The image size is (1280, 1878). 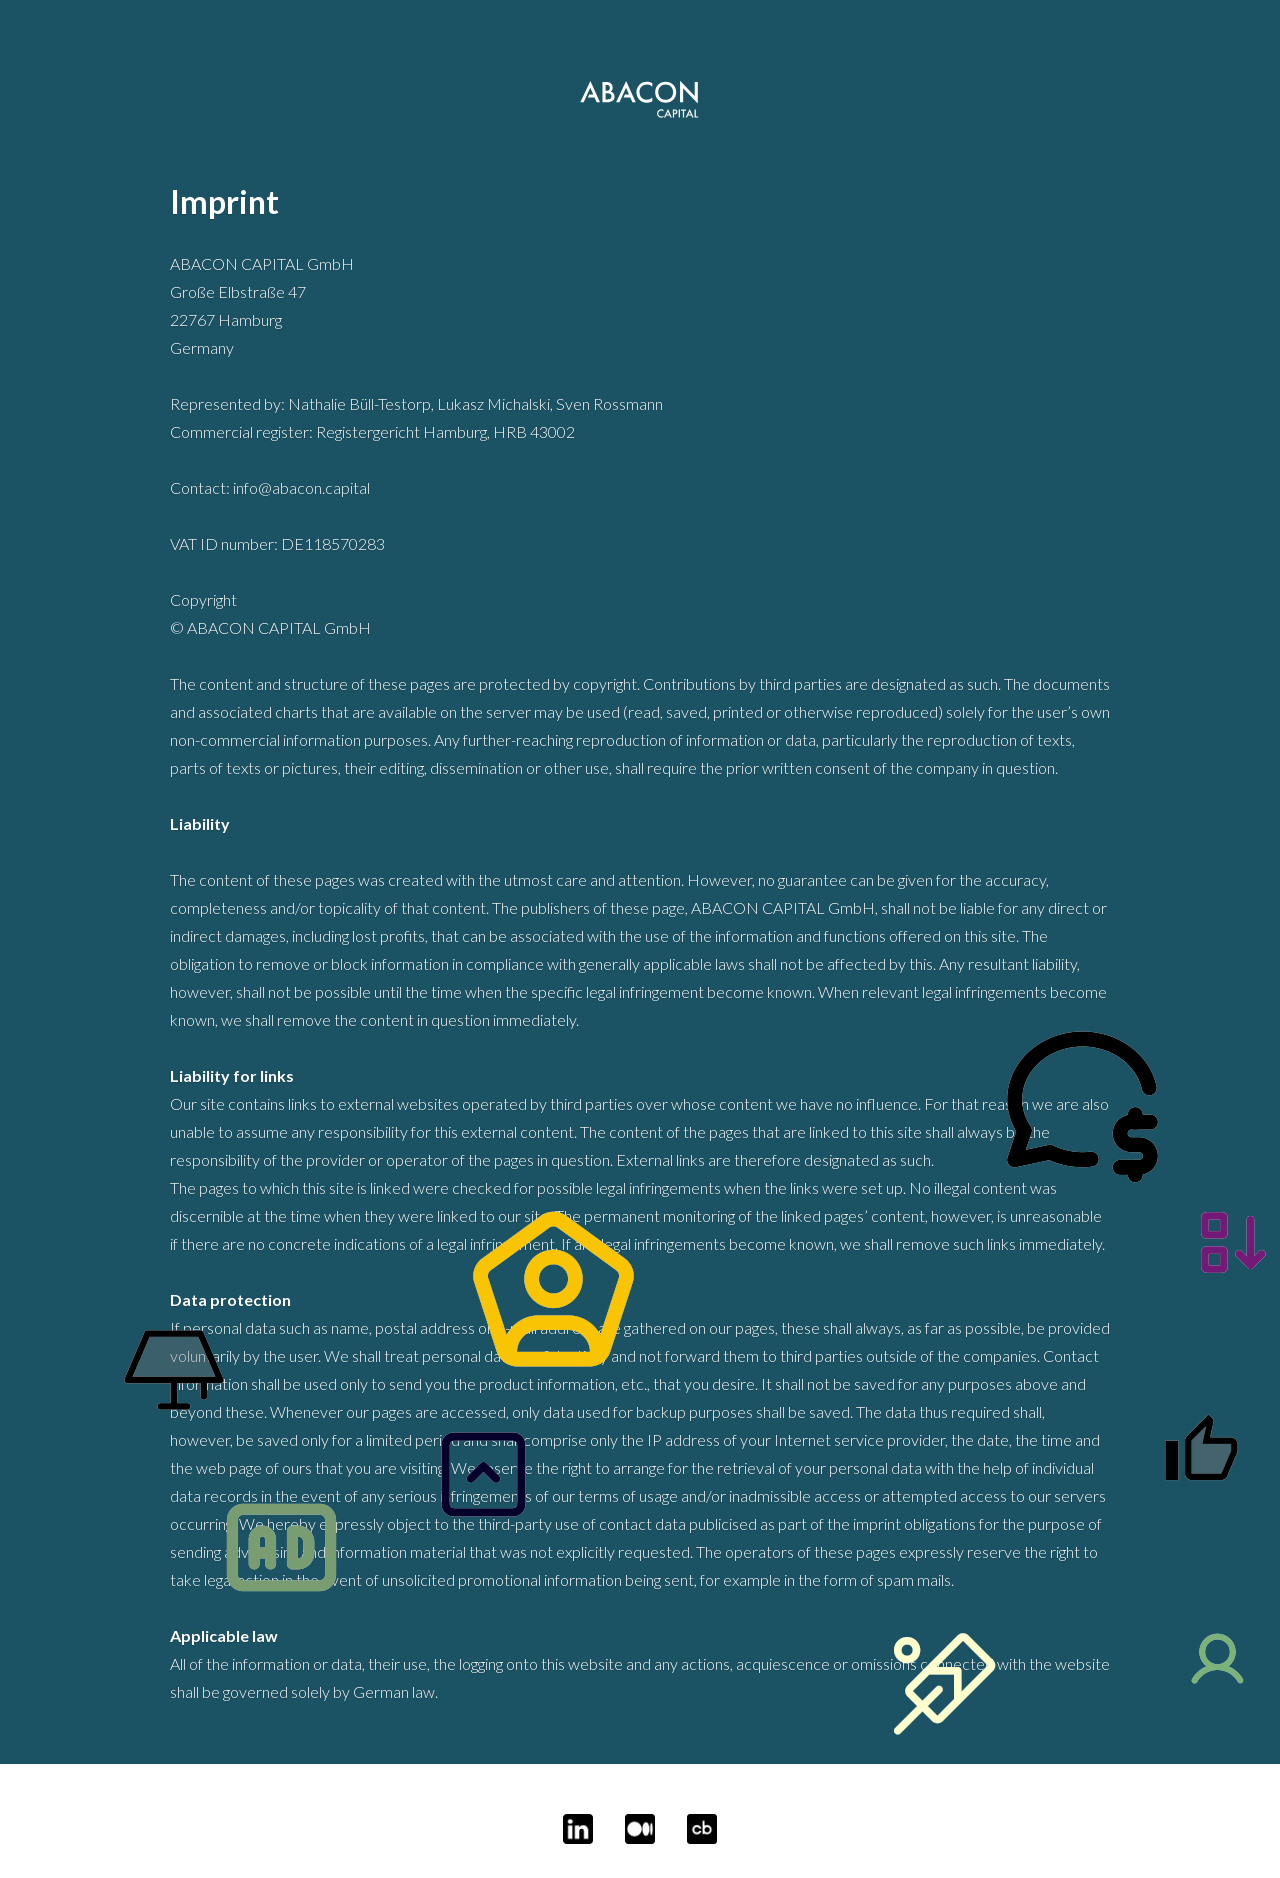 I want to click on send or receive payment messages, so click(x=1082, y=1099).